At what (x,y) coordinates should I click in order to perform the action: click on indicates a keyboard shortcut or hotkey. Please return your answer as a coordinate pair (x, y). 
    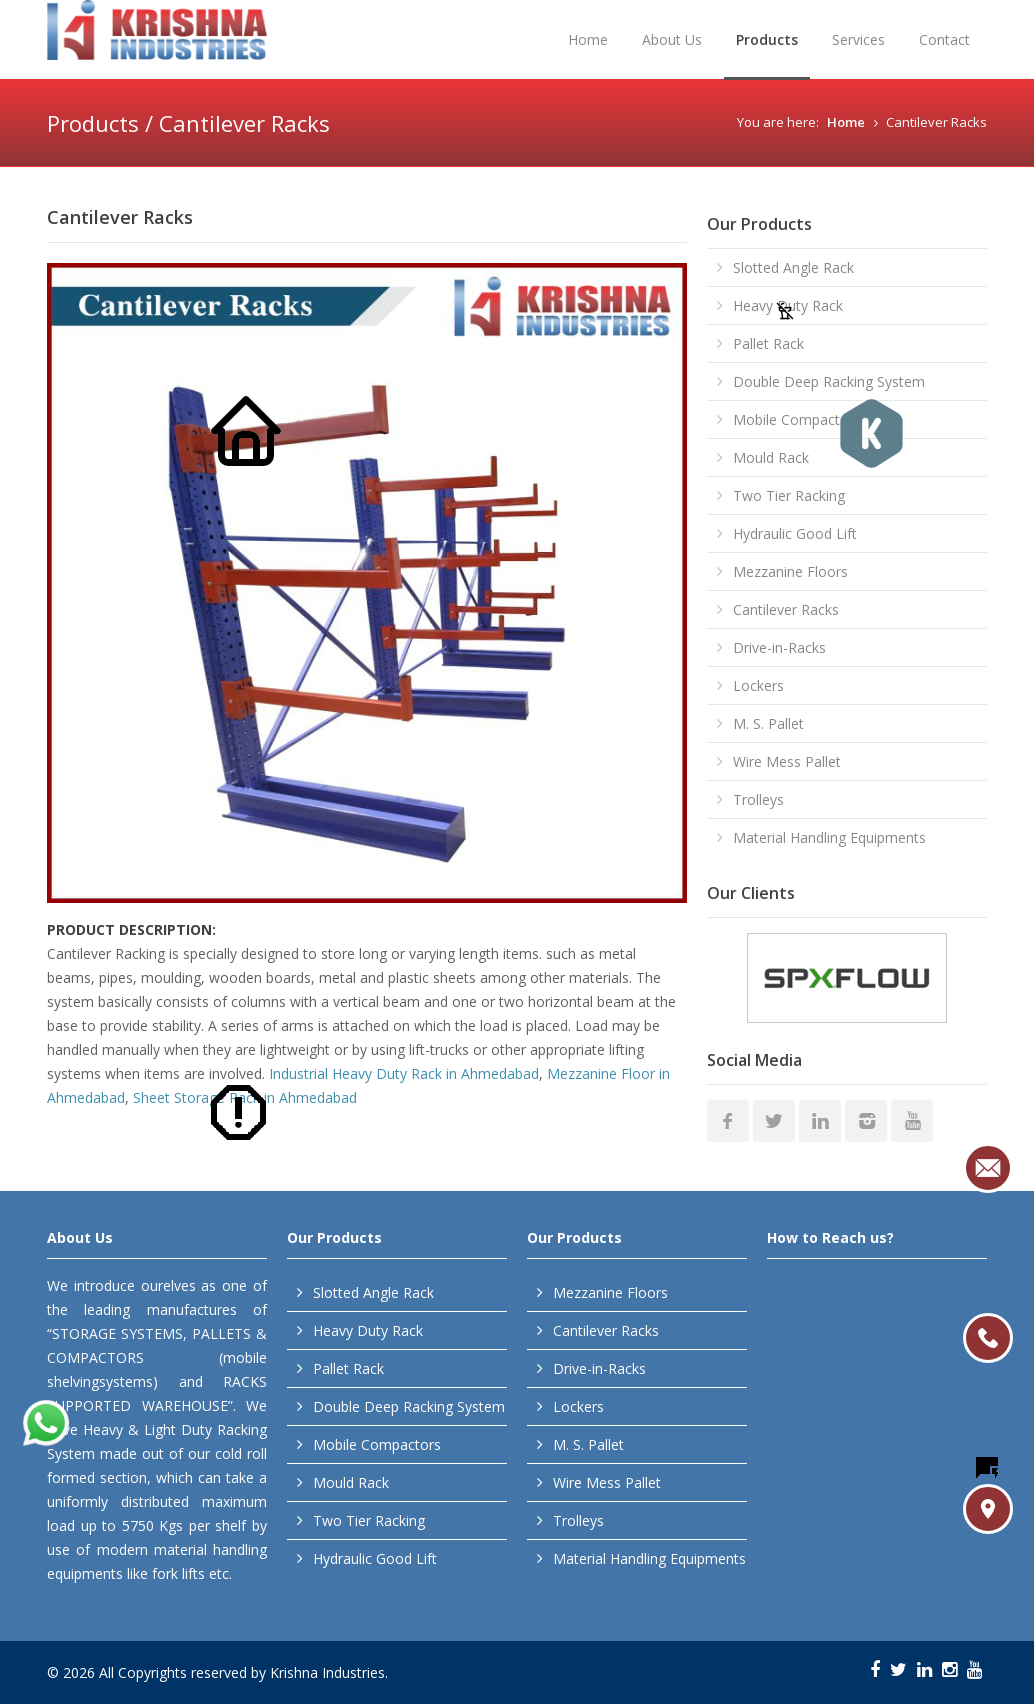
    Looking at the image, I should click on (871, 433).